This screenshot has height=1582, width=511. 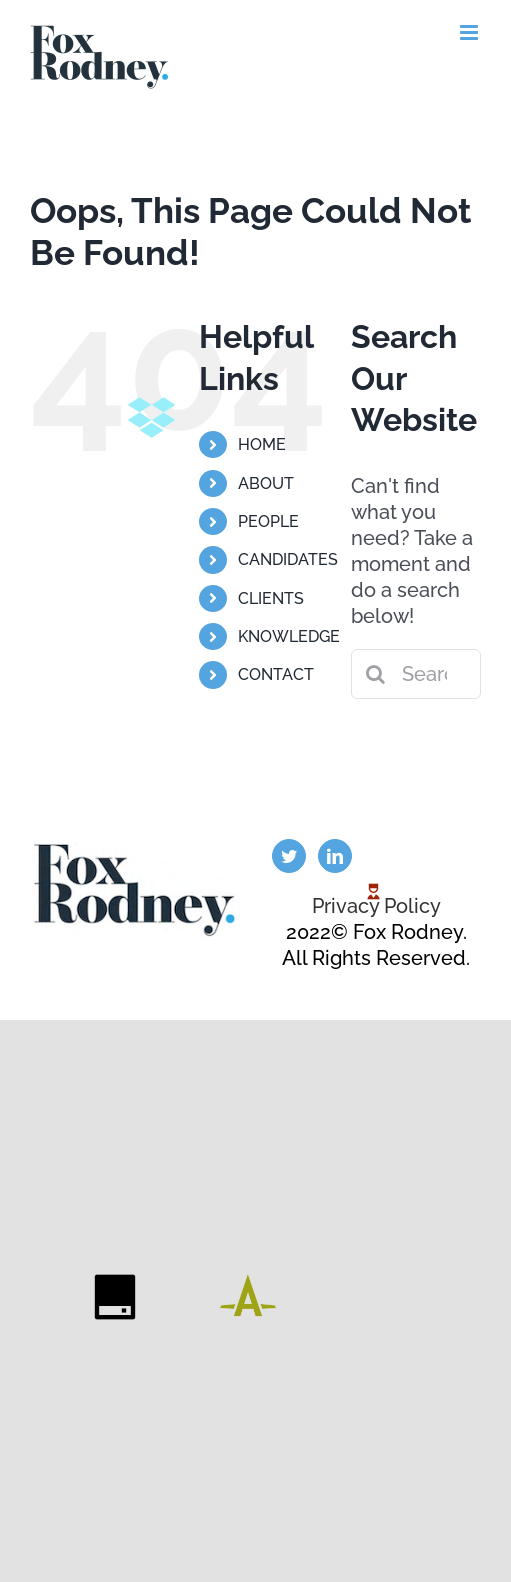 I want to click on open Dropbox cloud storage, so click(x=151, y=415).